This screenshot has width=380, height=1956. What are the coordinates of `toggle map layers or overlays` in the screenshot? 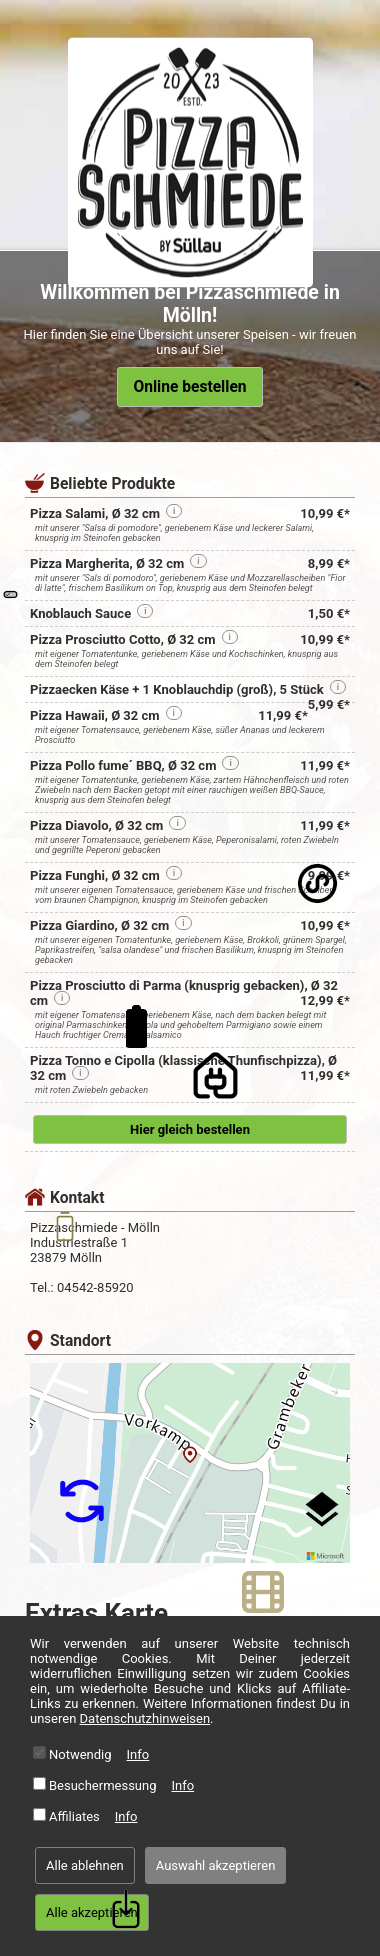 It's located at (322, 1510).